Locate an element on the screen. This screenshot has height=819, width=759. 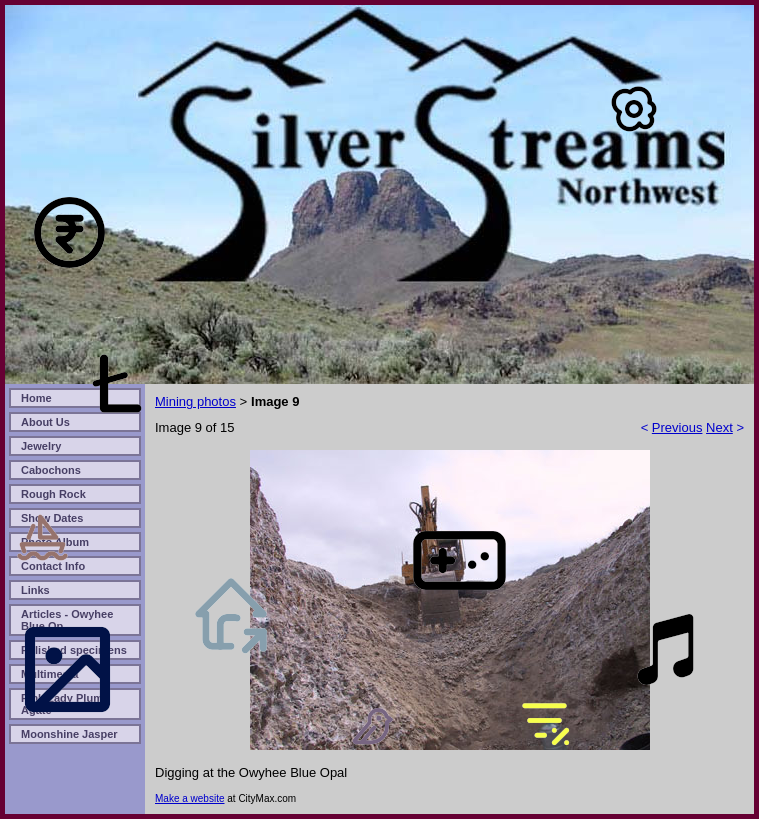
access breakfast or brunch recipes is located at coordinates (634, 109).